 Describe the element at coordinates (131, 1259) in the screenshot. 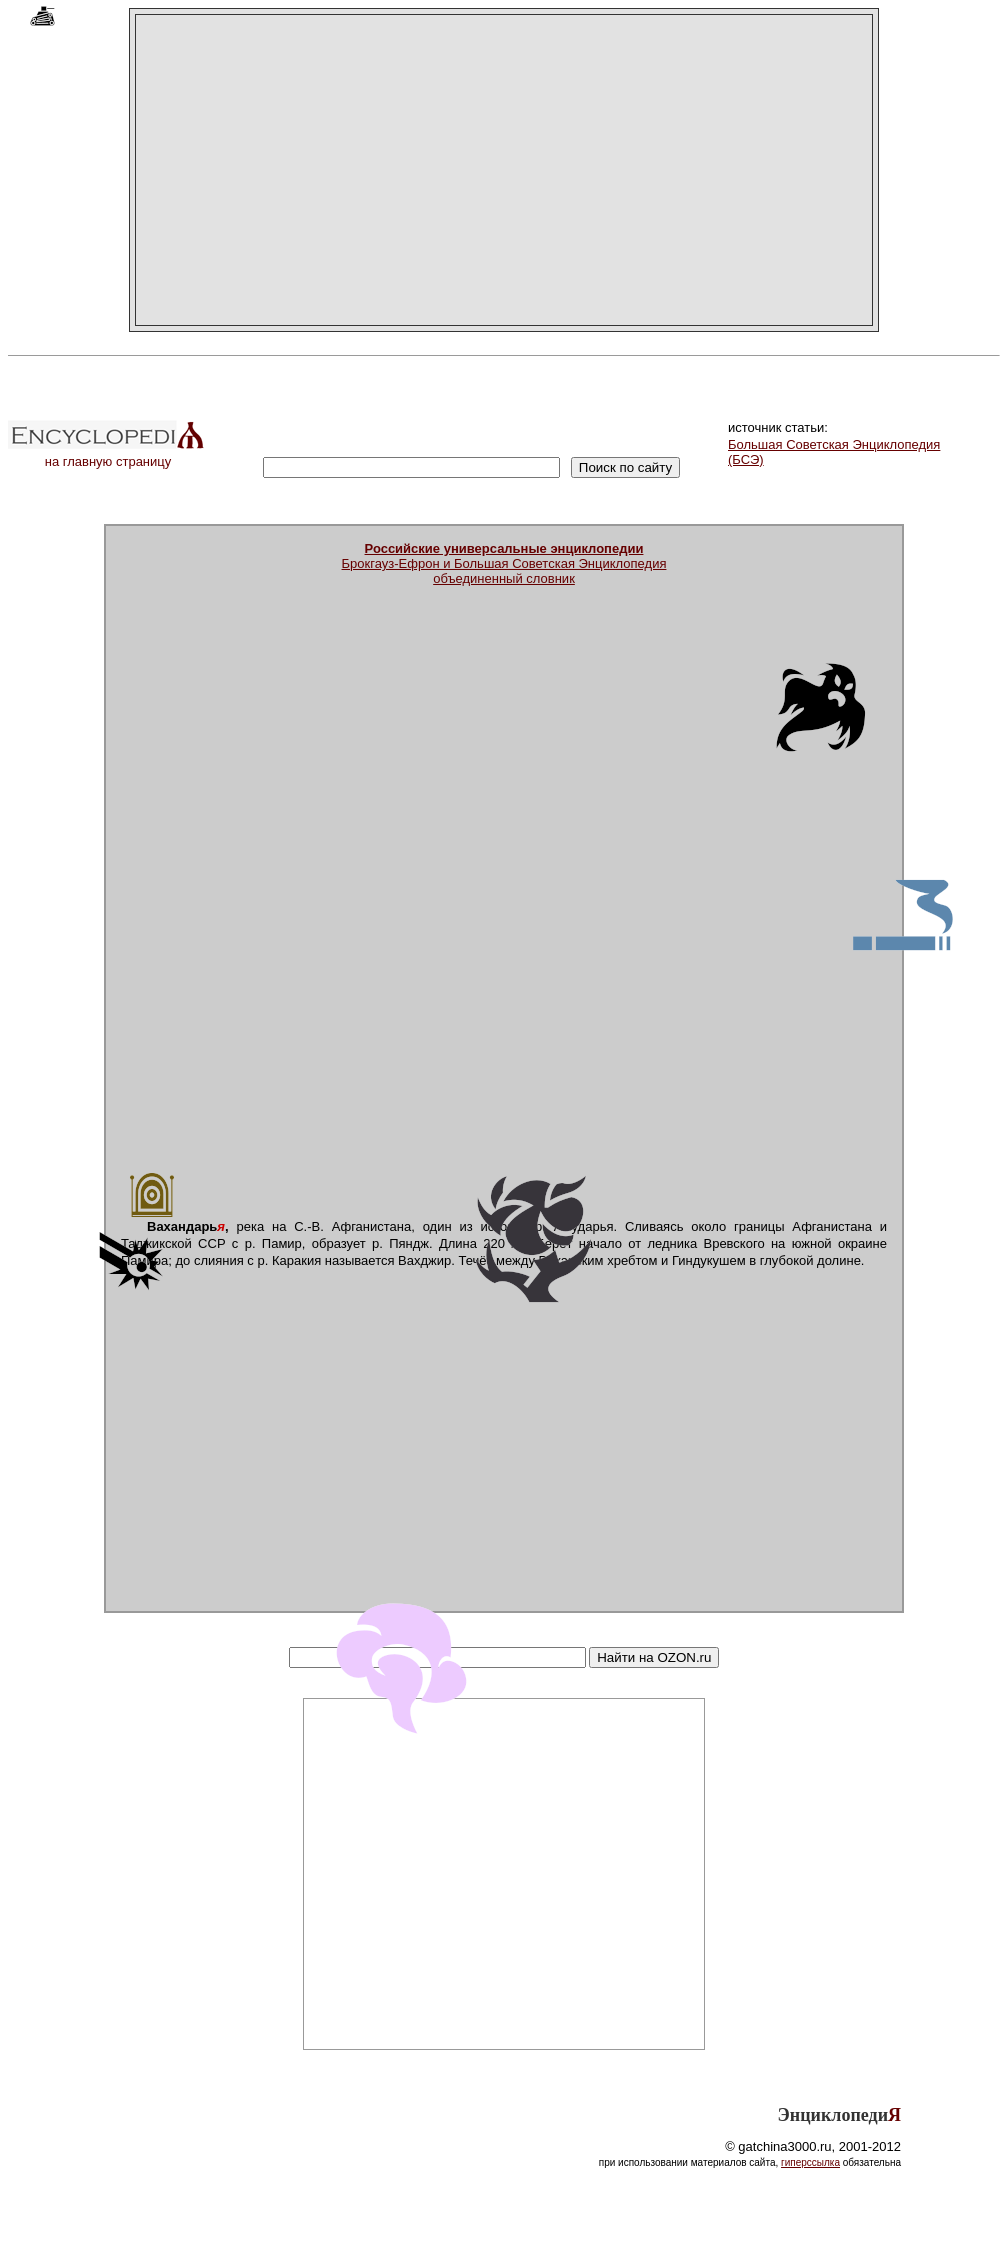

I see `indicates precision aiming or targeting mode` at that location.